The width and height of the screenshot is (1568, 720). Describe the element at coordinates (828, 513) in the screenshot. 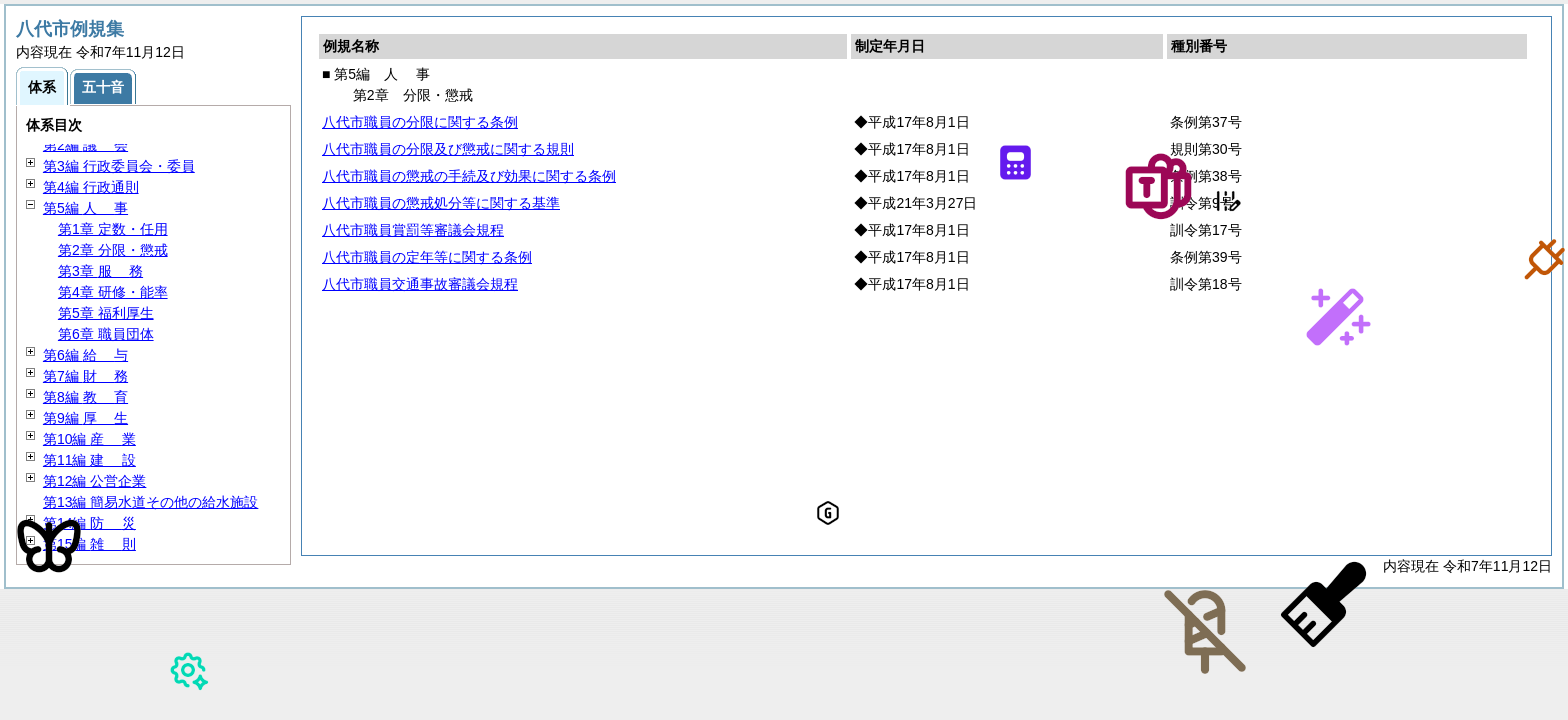

I see `indicates a "G" rating or classification` at that location.